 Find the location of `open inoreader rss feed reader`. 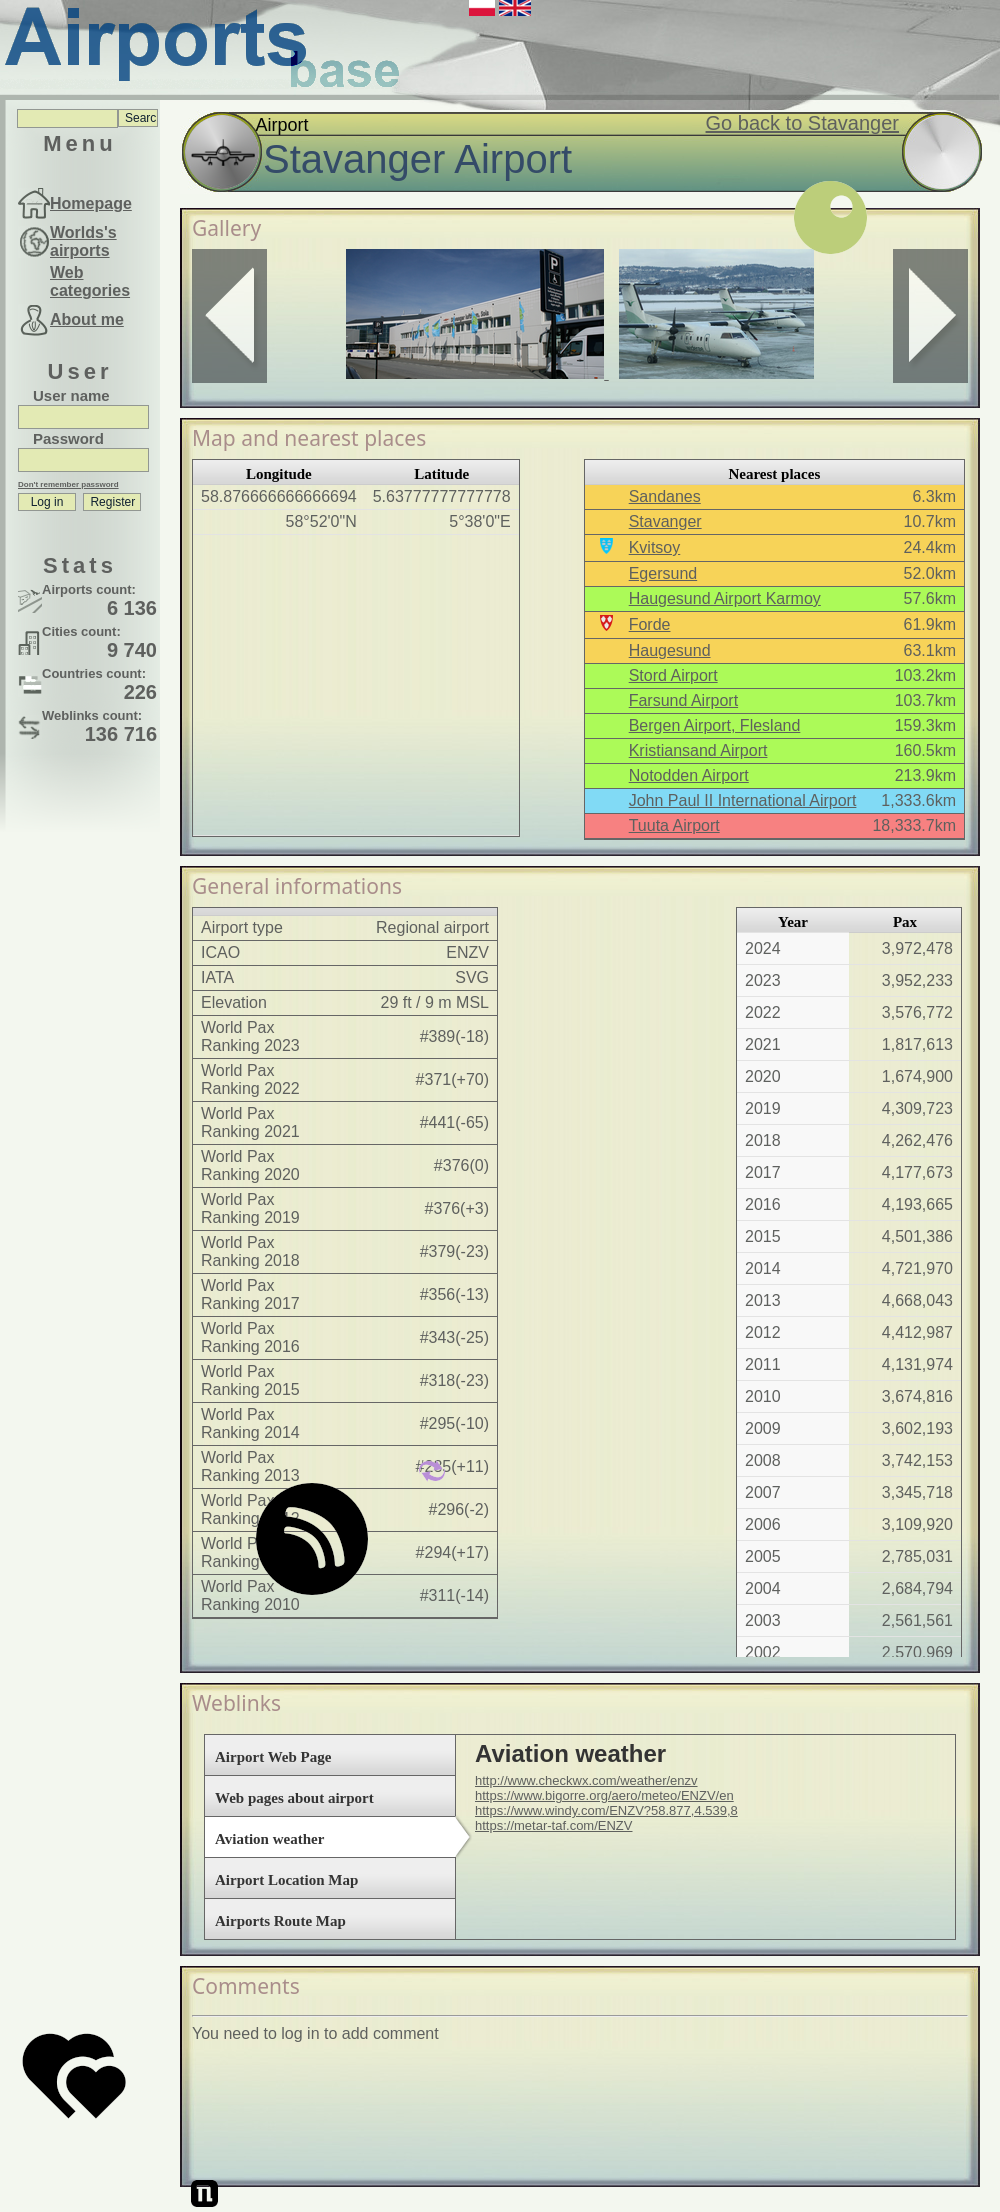

open inoreader rss feed reader is located at coordinates (830, 217).